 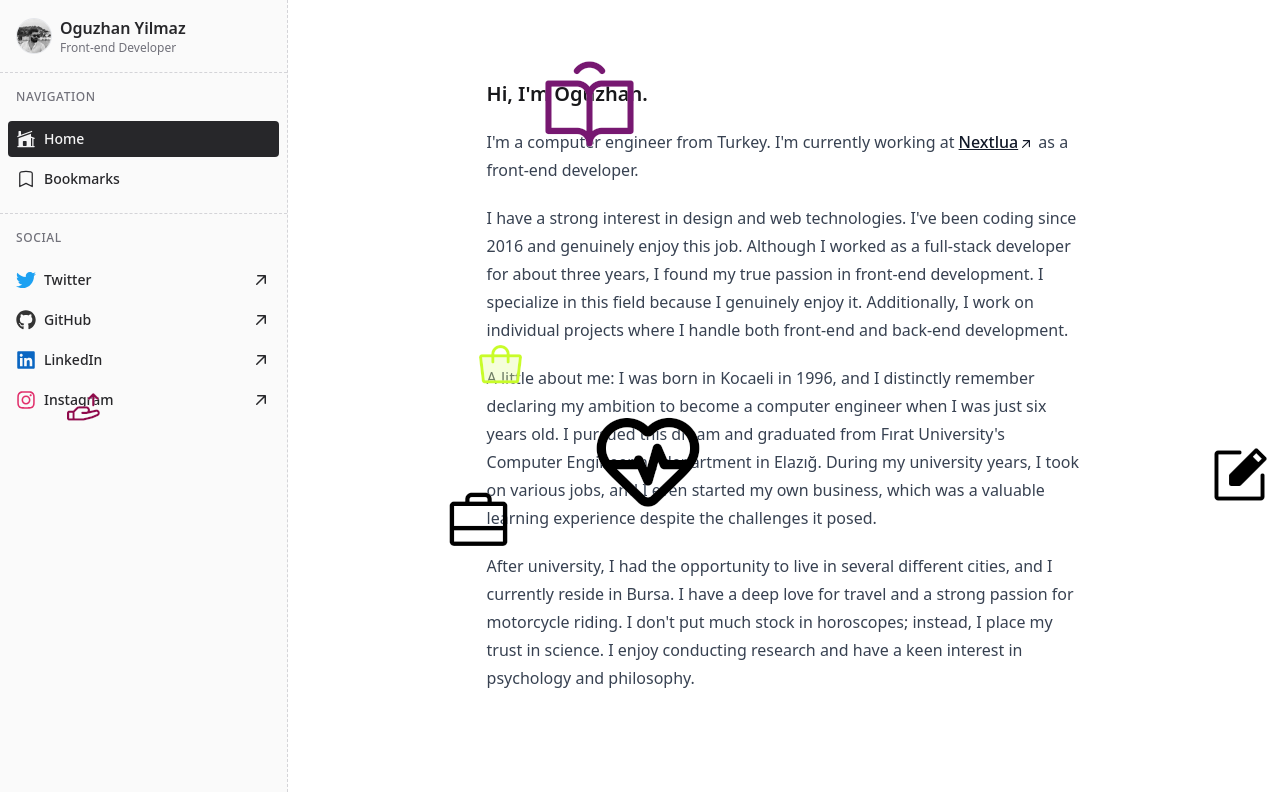 I want to click on view your shopping bag, so click(x=500, y=366).